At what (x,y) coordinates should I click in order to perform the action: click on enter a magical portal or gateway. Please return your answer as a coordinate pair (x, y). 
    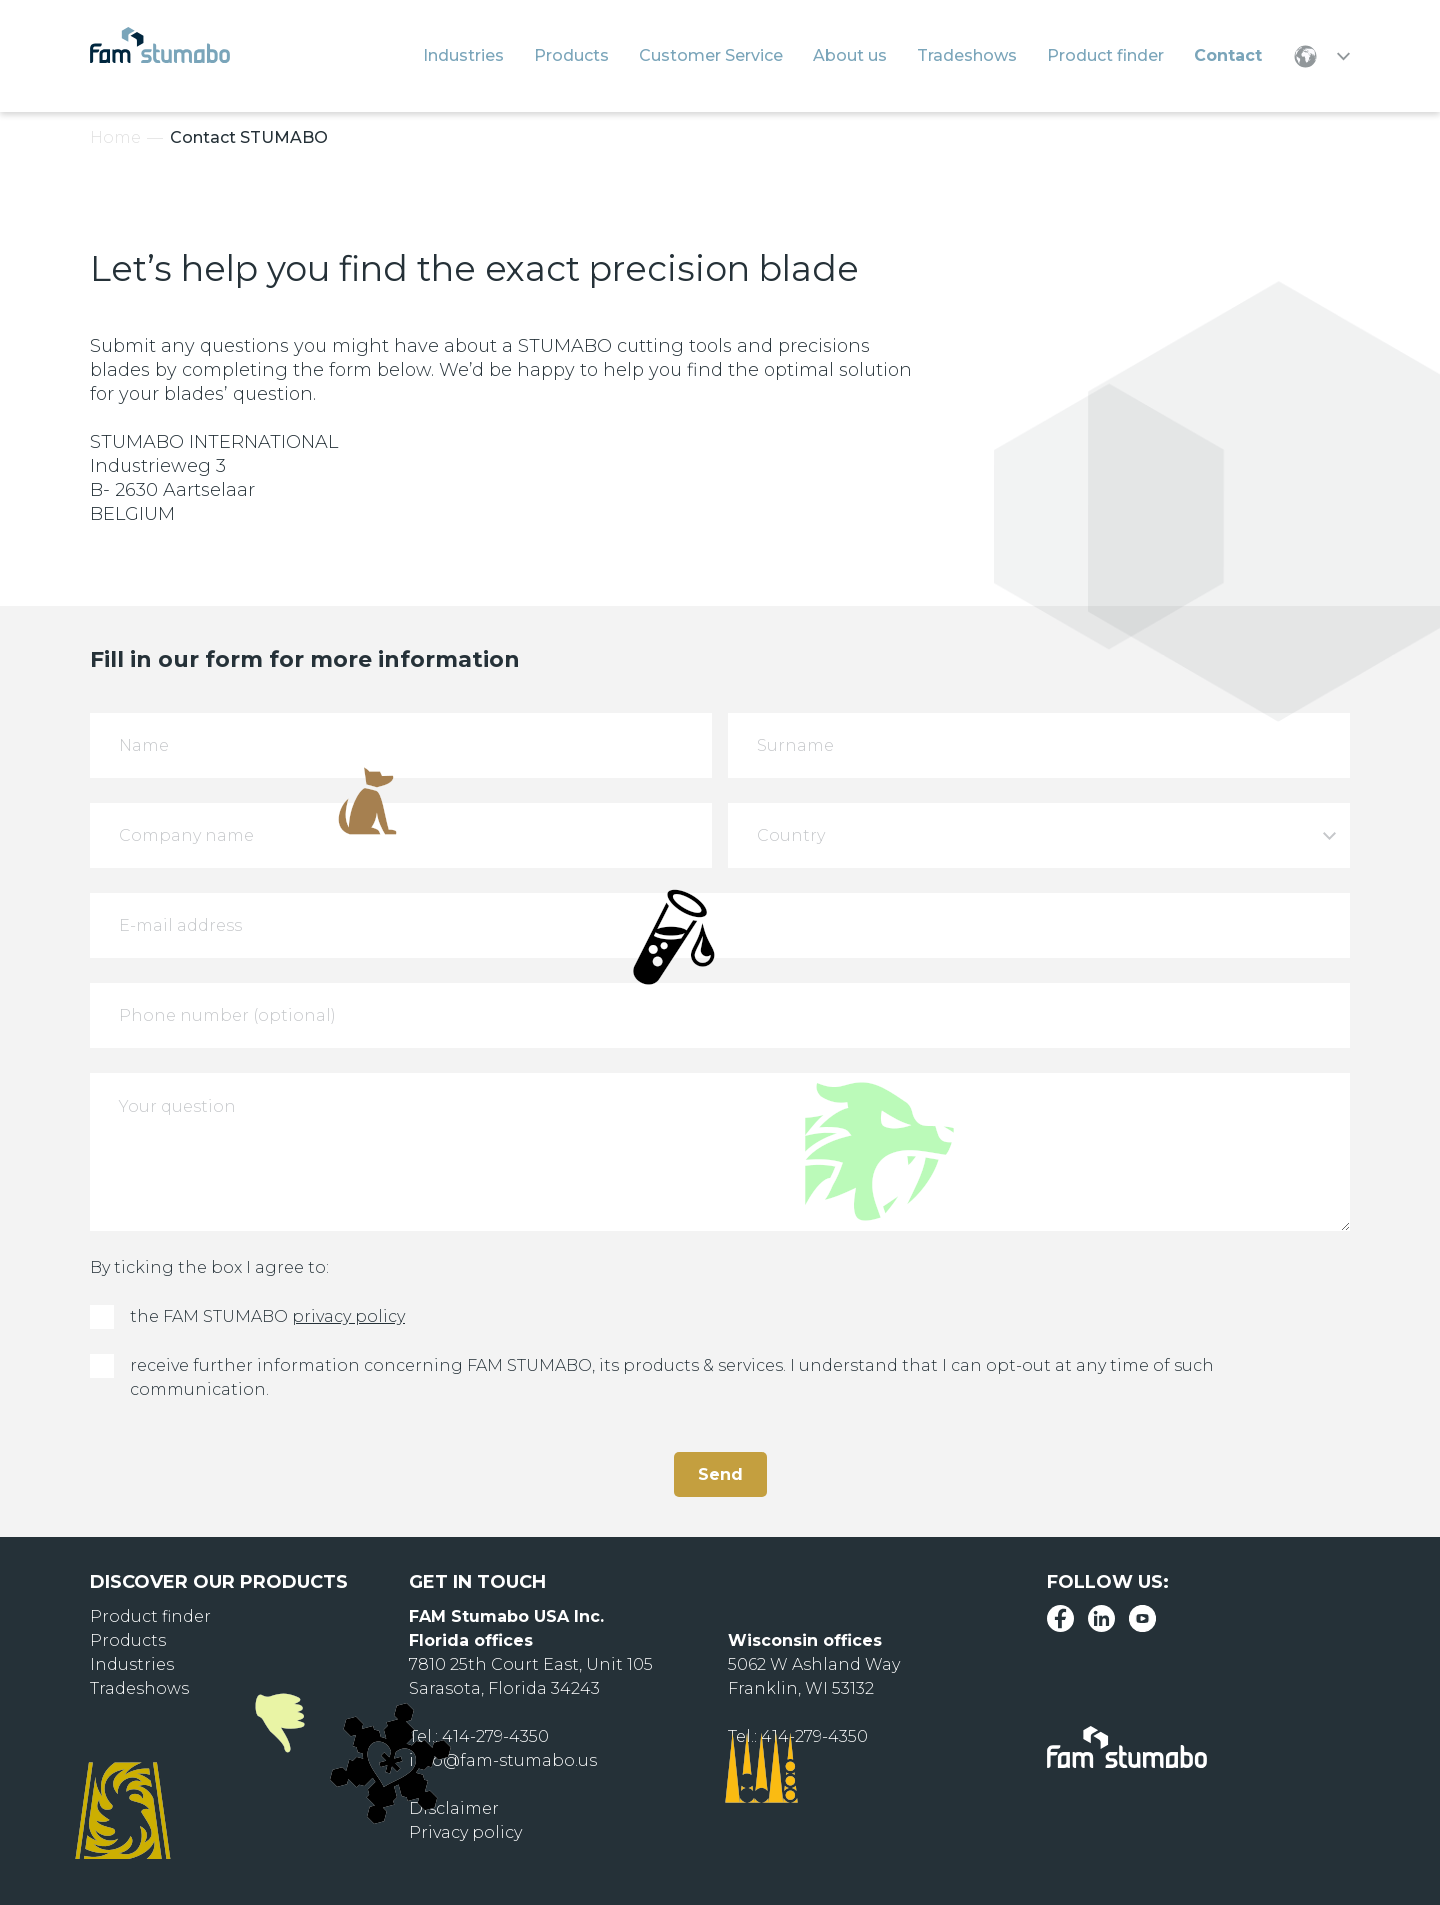
    Looking at the image, I should click on (123, 1811).